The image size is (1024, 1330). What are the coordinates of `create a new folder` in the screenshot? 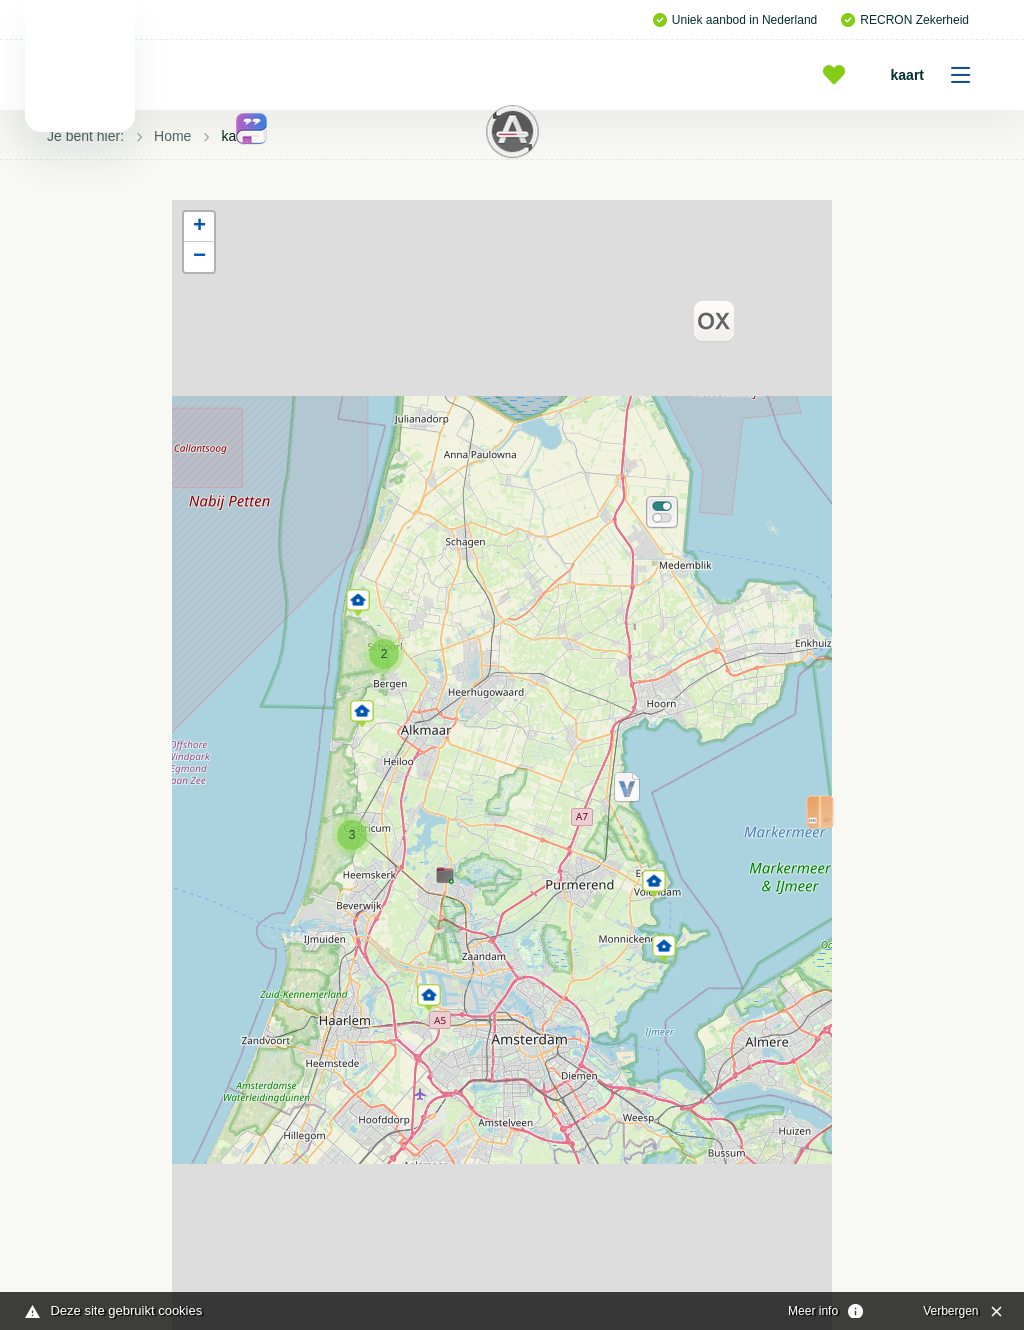 It's located at (445, 875).